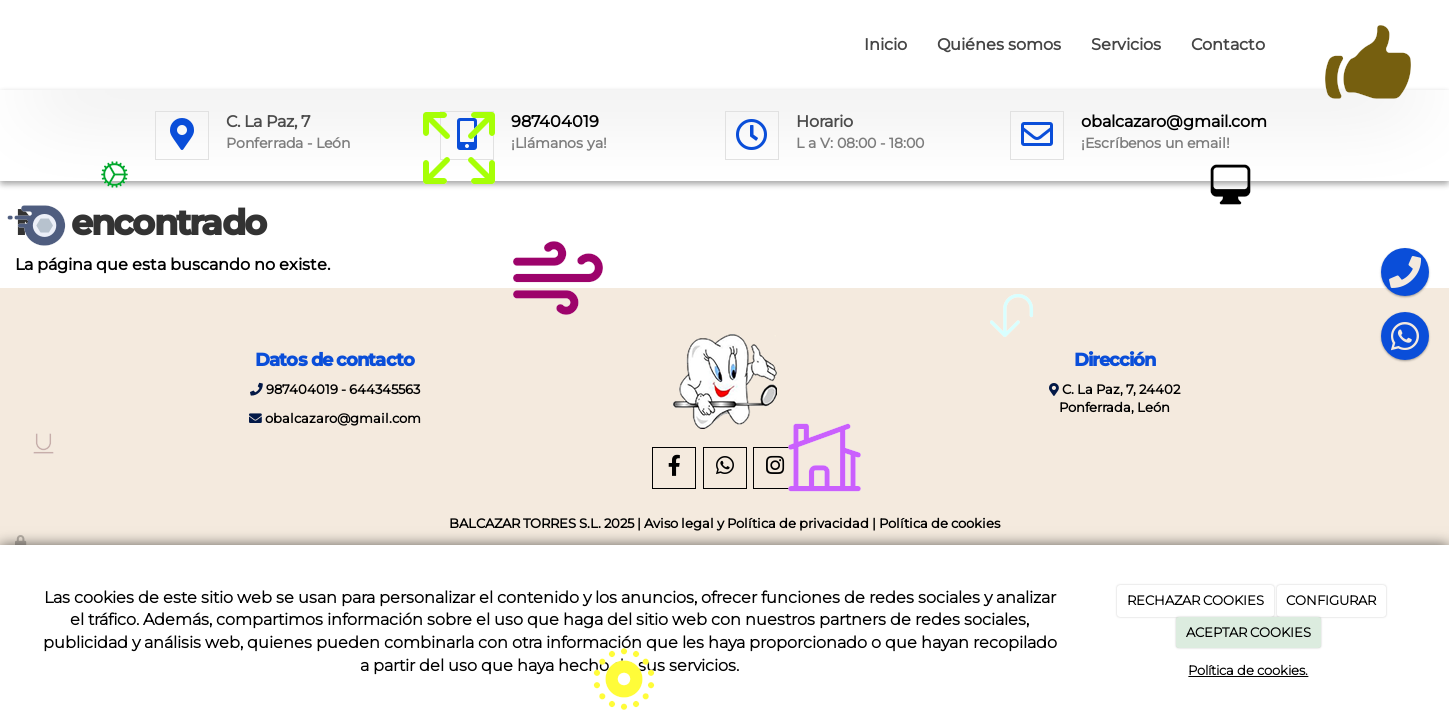 The height and width of the screenshot is (720, 1449). Describe the element at coordinates (1368, 66) in the screenshot. I see `like or upvote content` at that location.